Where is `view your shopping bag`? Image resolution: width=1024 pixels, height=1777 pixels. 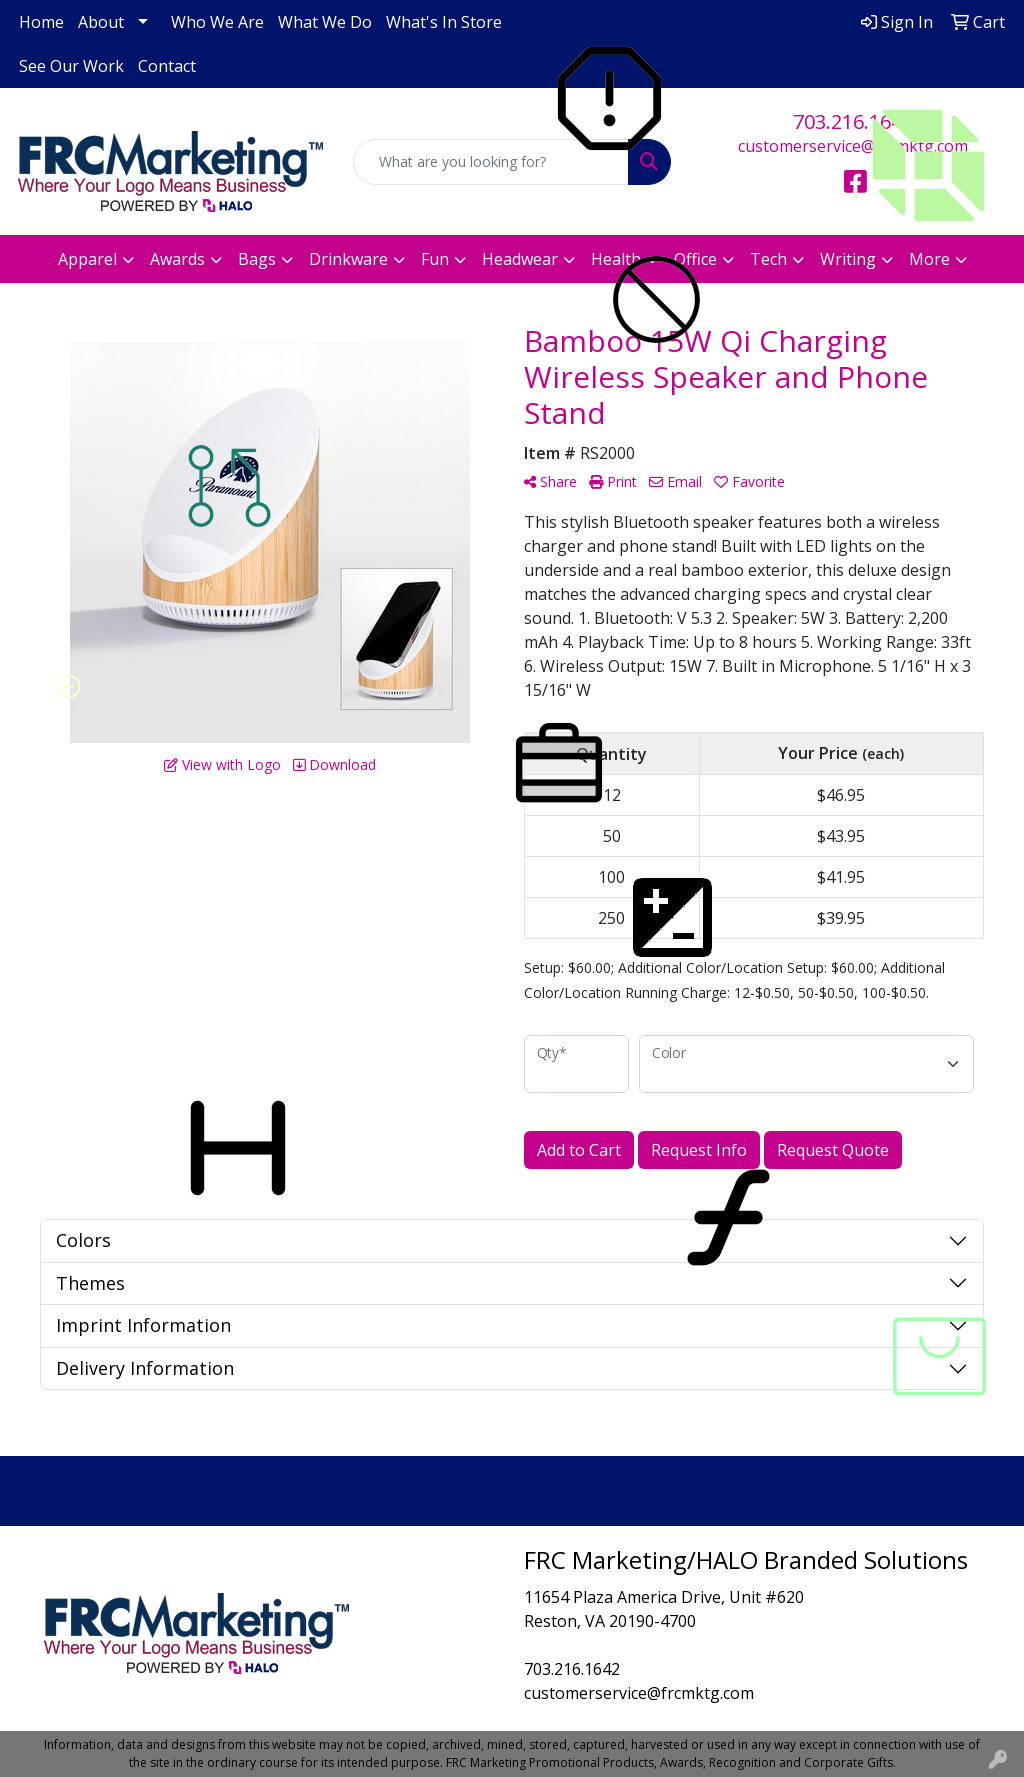
view your shopping bag is located at coordinates (939, 1356).